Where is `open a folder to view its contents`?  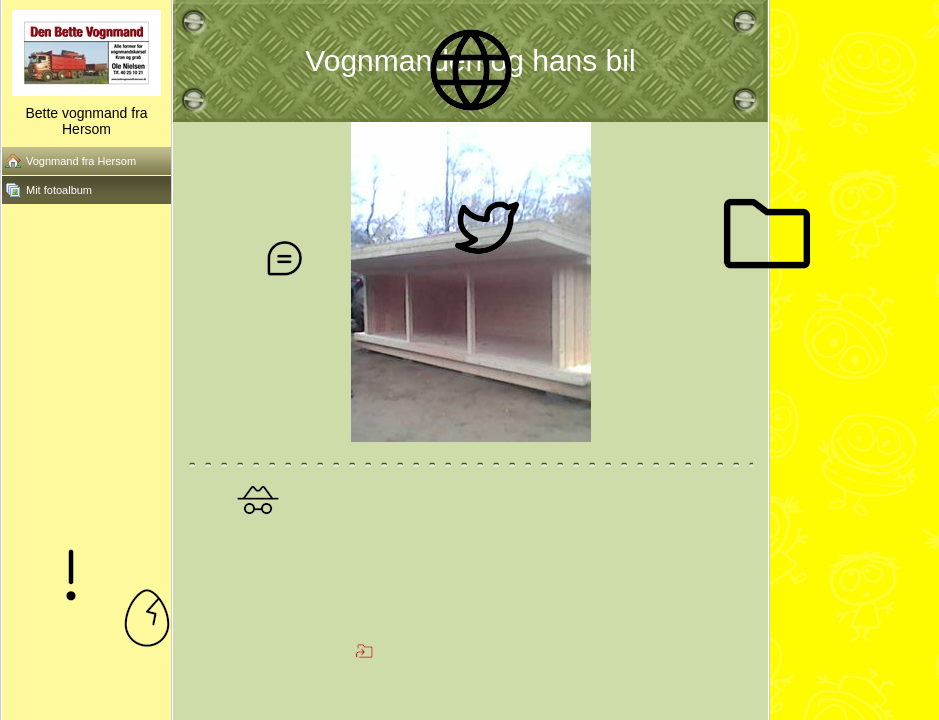 open a folder to view its contents is located at coordinates (767, 232).